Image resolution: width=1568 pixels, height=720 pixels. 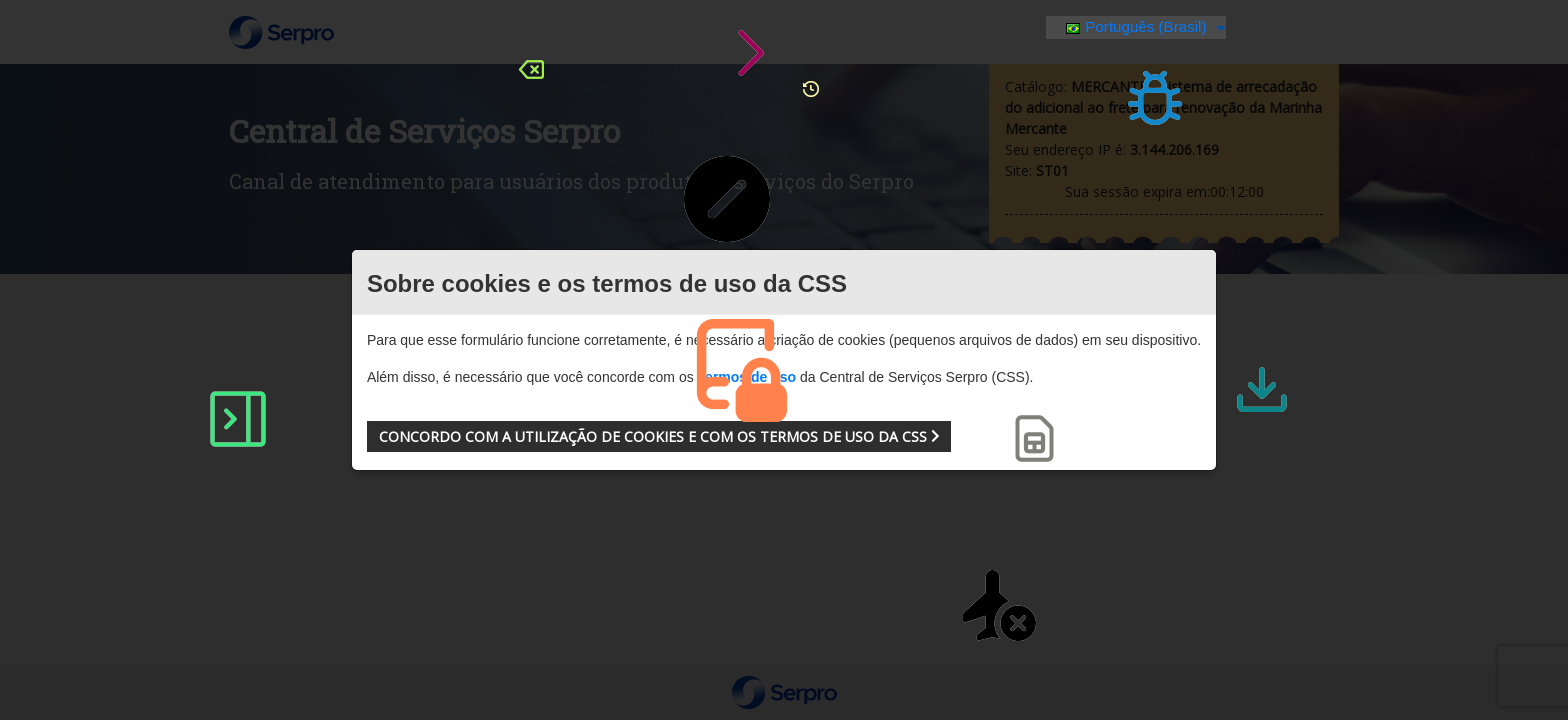 I want to click on view history or recent activity, so click(x=811, y=89).